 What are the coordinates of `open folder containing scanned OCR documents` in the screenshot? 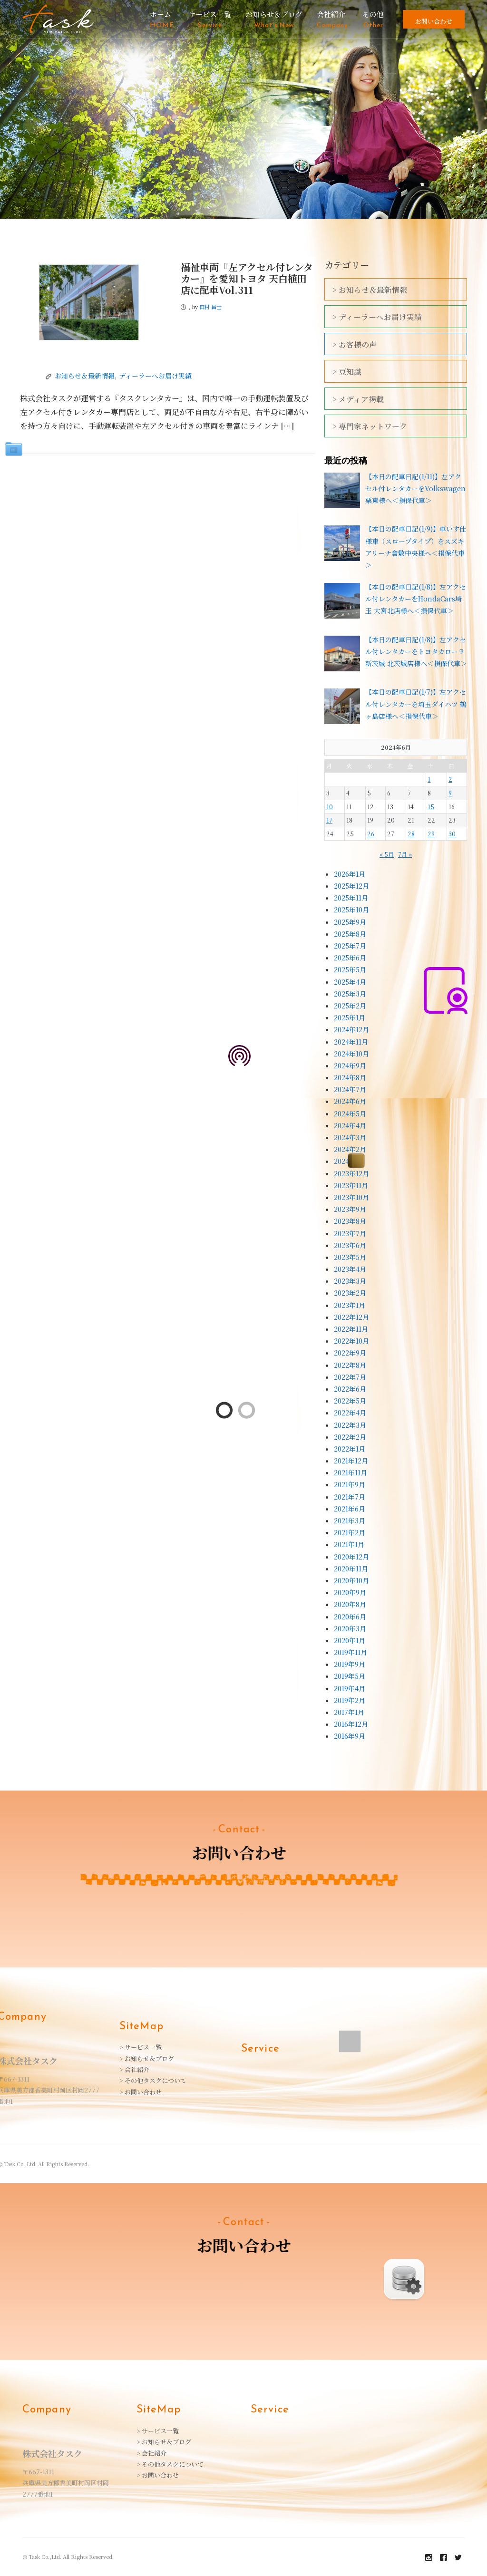 It's located at (14, 449).